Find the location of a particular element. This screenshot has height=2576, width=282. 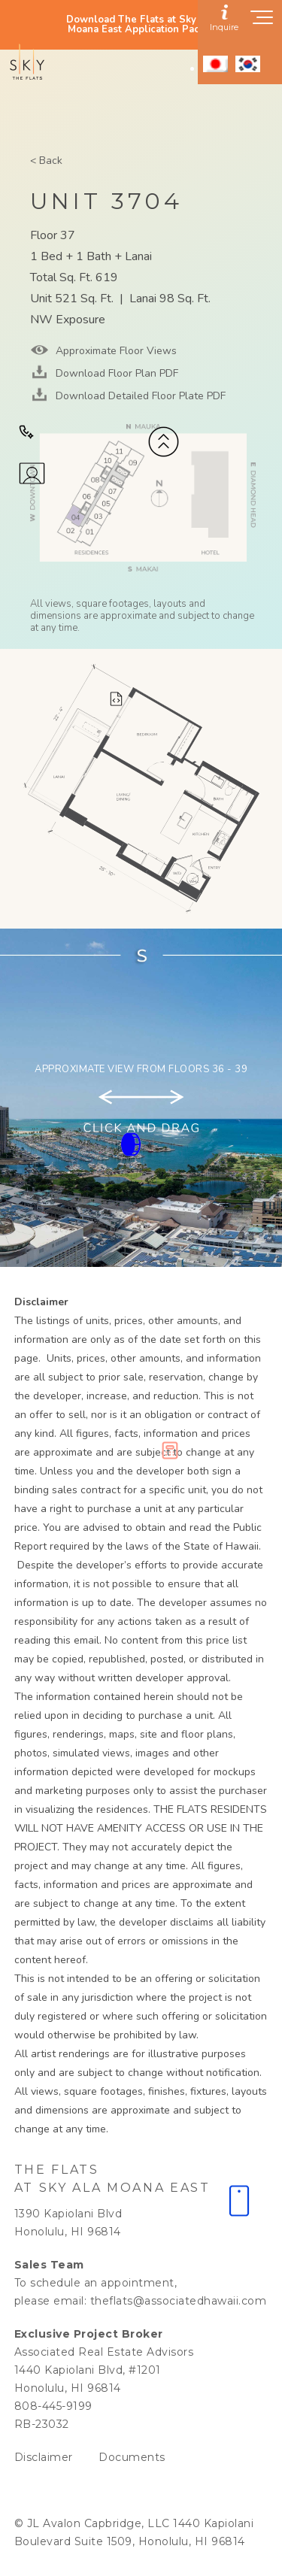

view source code file is located at coordinates (116, 699).